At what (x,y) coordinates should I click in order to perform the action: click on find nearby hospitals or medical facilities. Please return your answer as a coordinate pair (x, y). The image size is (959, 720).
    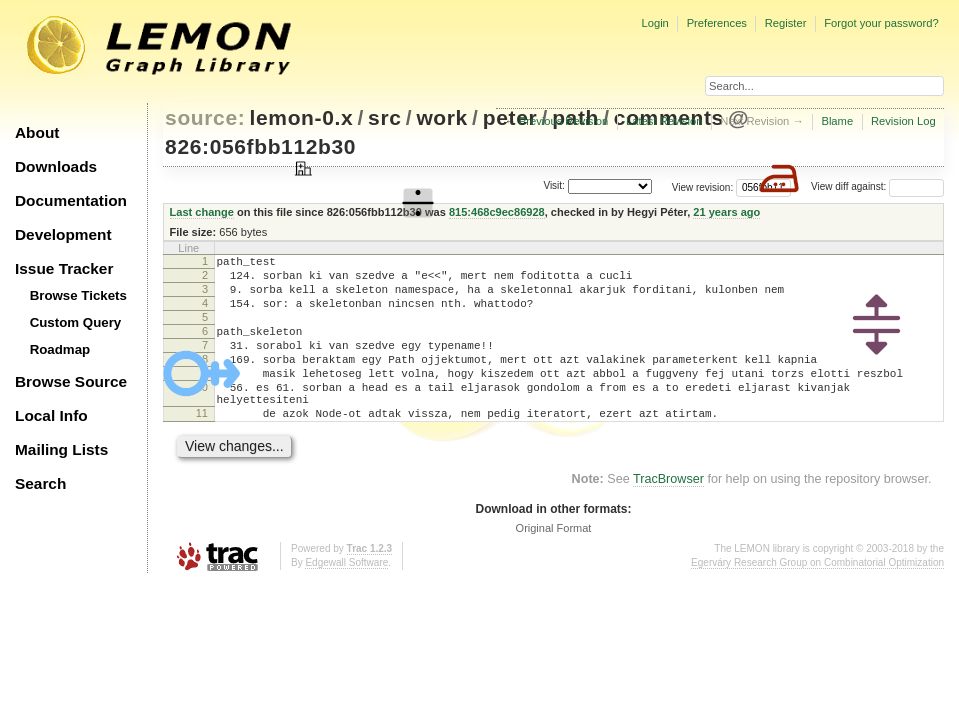
    Looking at the image, I should click on (302, 168).